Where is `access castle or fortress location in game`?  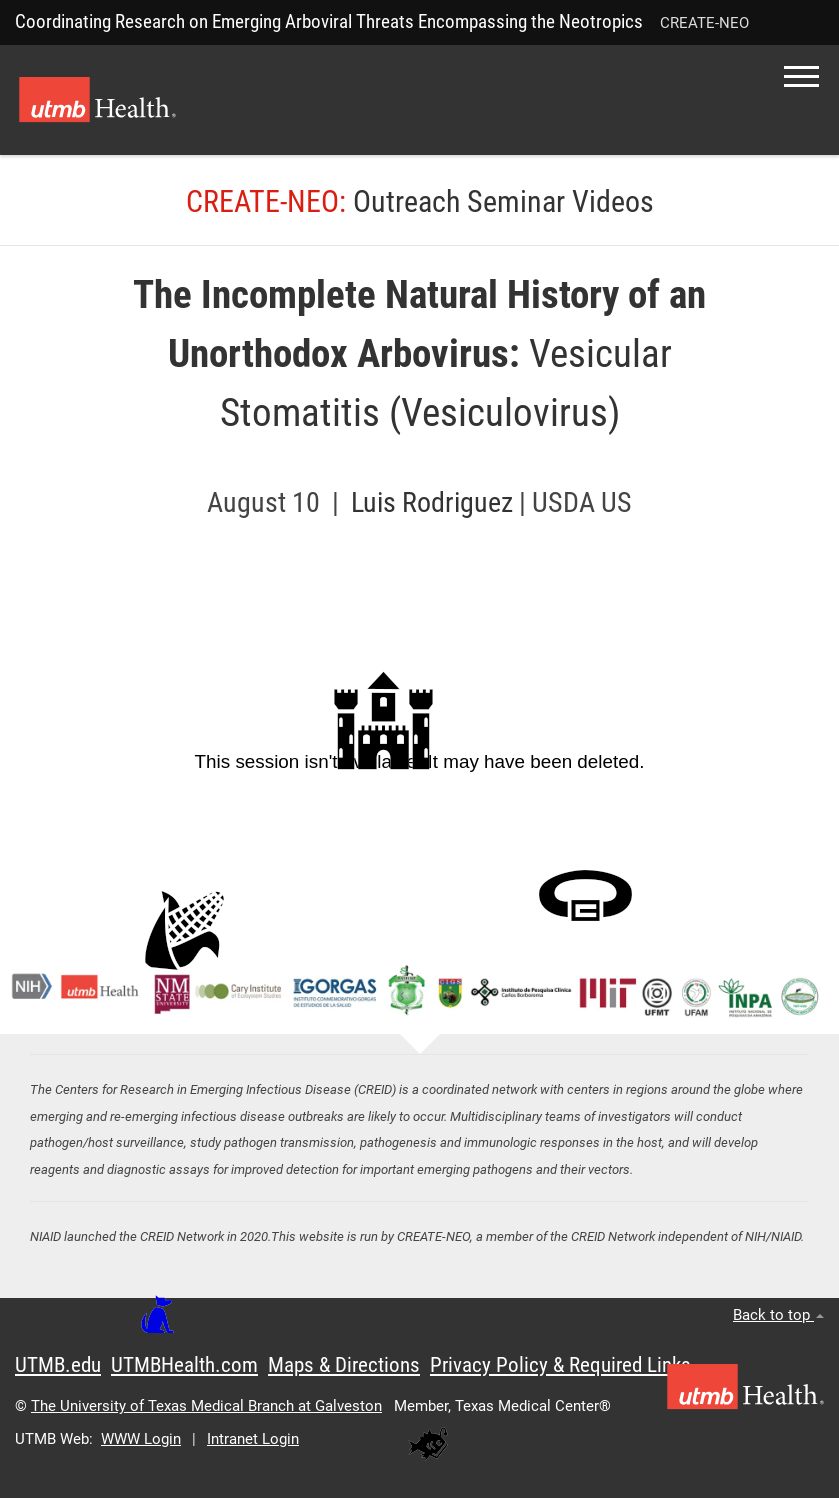 access castle or fortress location in game is located at coordinates (383, 720).